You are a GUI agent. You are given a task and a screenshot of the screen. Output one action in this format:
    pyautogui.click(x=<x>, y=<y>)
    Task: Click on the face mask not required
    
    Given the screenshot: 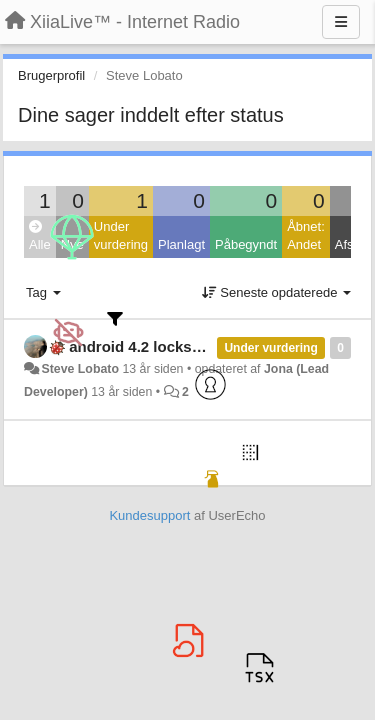 What is the action you would take?
    pyautogui.click(x=68, y=332)
    